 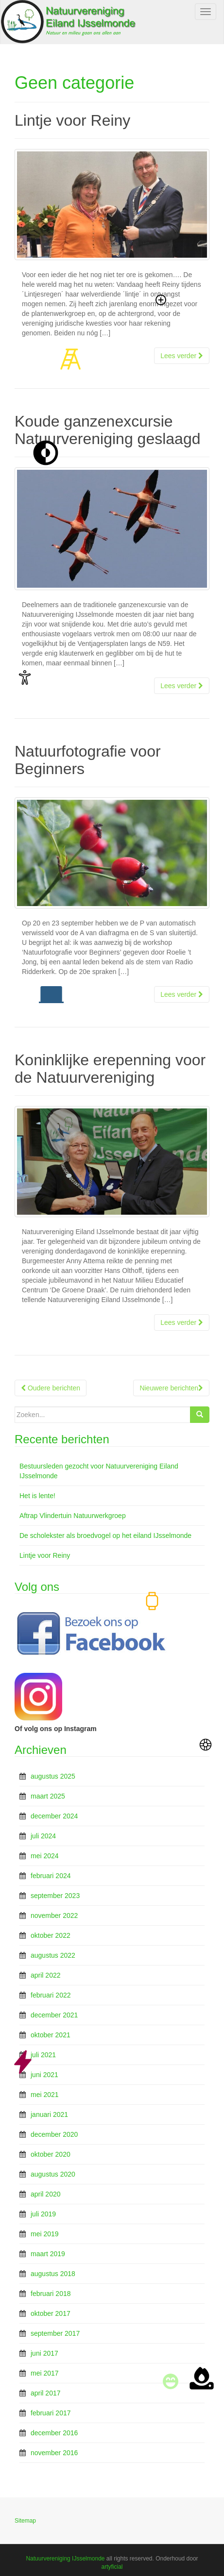 What do you see at coordinates (46, 453) in the screenshot?
I see `toggle invert colors mode` at bounding box center [46, 453].